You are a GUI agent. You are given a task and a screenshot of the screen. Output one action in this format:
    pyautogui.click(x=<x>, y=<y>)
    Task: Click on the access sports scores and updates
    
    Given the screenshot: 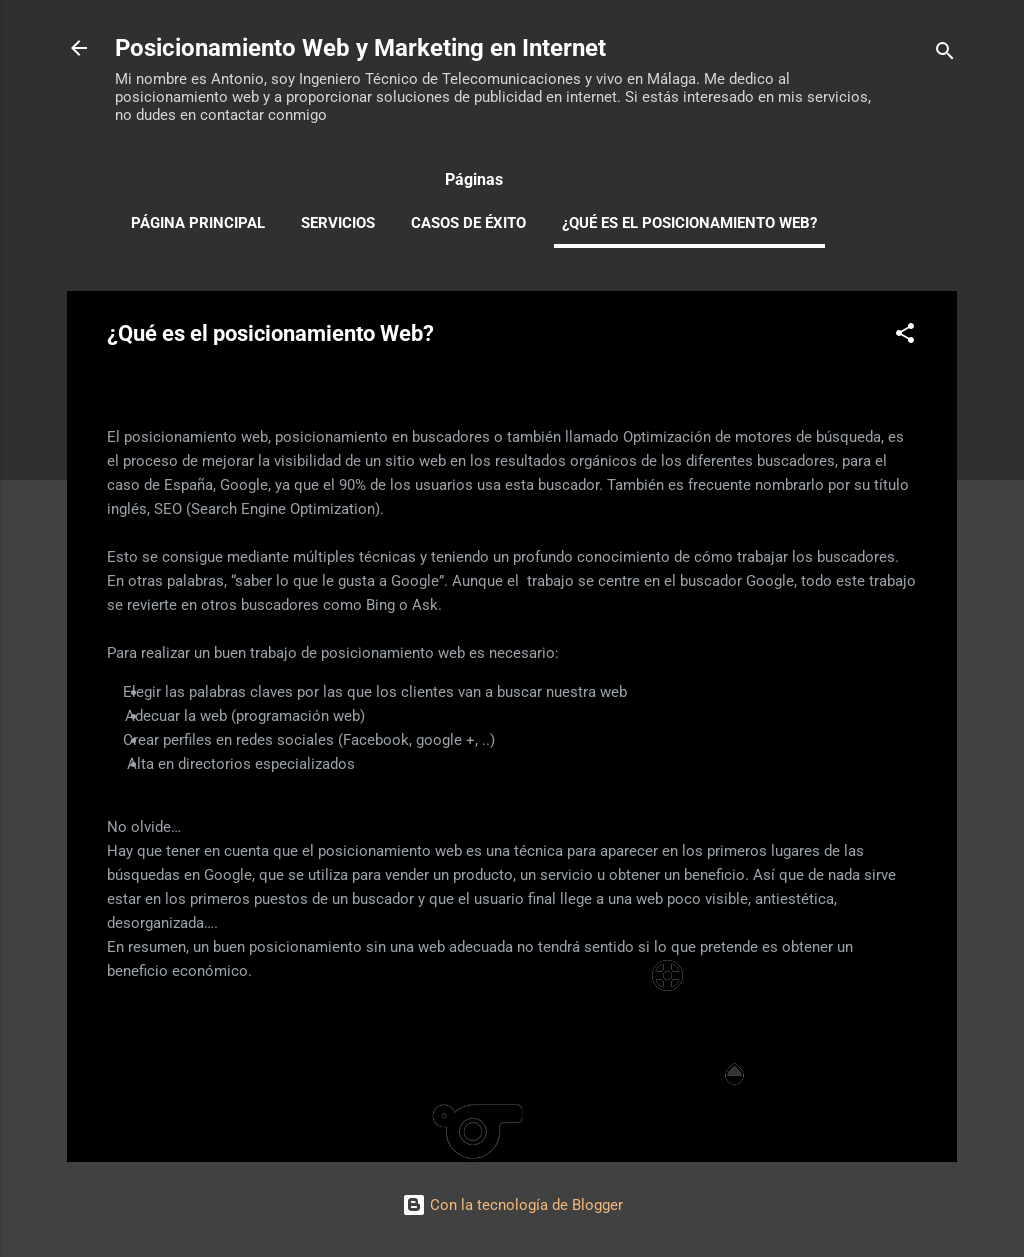 What is the action you would take?
    pyautogui.click(x=477, y=1131)
    